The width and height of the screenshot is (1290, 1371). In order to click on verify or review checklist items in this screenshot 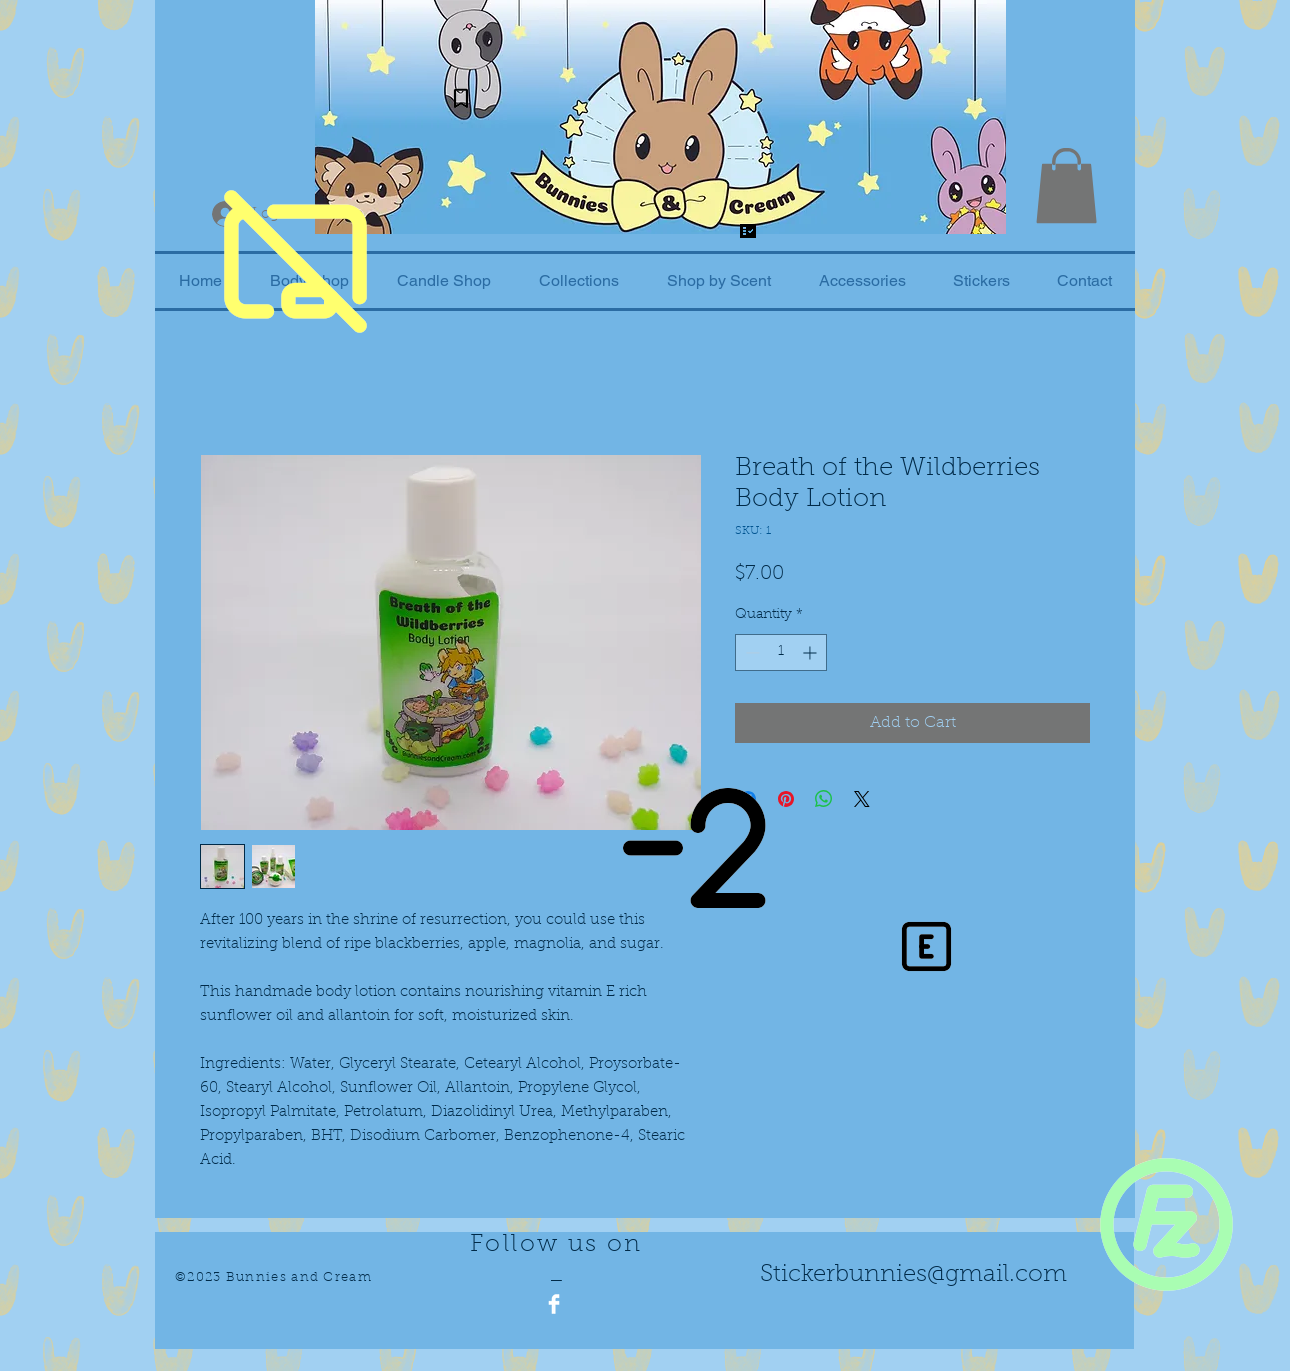, I will do `click(748, 231)`.